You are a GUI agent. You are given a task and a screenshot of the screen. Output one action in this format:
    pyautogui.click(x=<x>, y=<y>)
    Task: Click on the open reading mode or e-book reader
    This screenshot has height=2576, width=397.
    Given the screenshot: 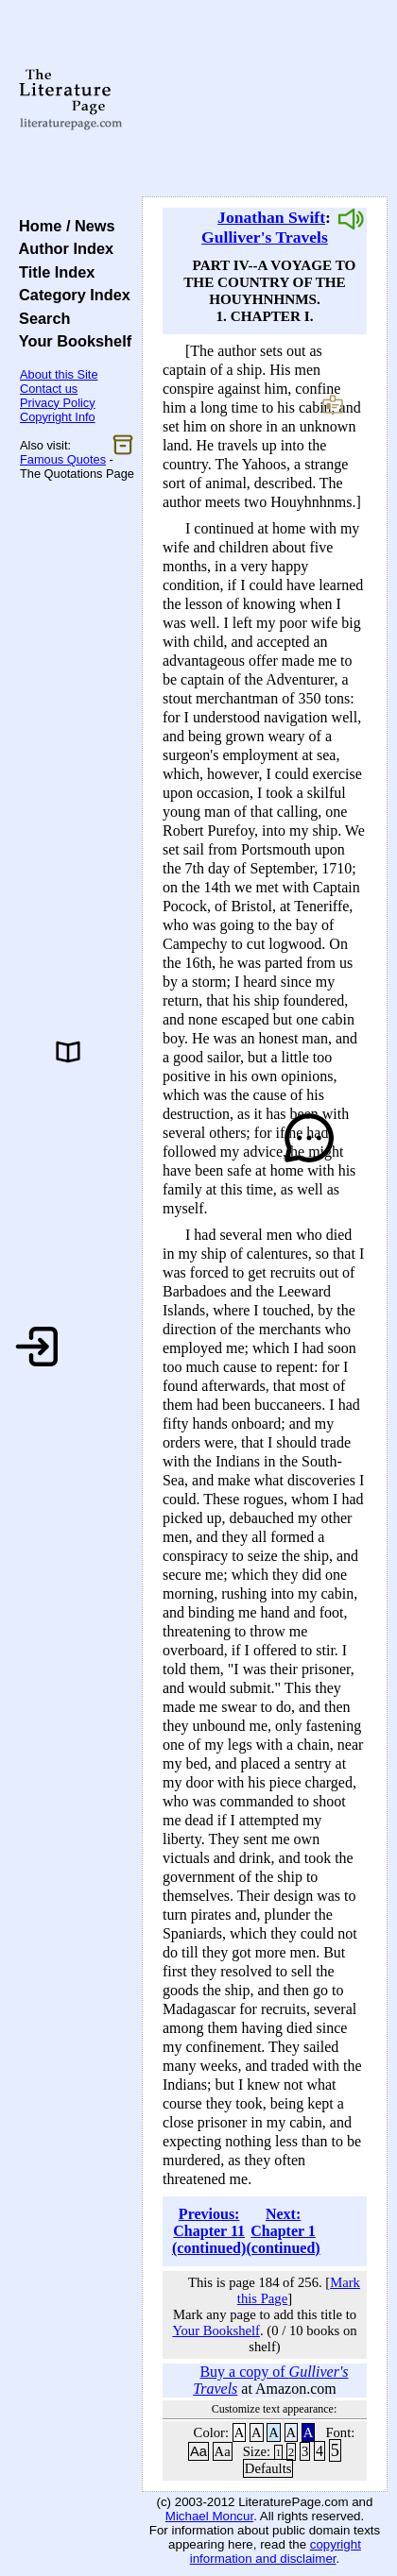 What is the action you would take?
    pyautogui.click(x=68, y=1052)
    